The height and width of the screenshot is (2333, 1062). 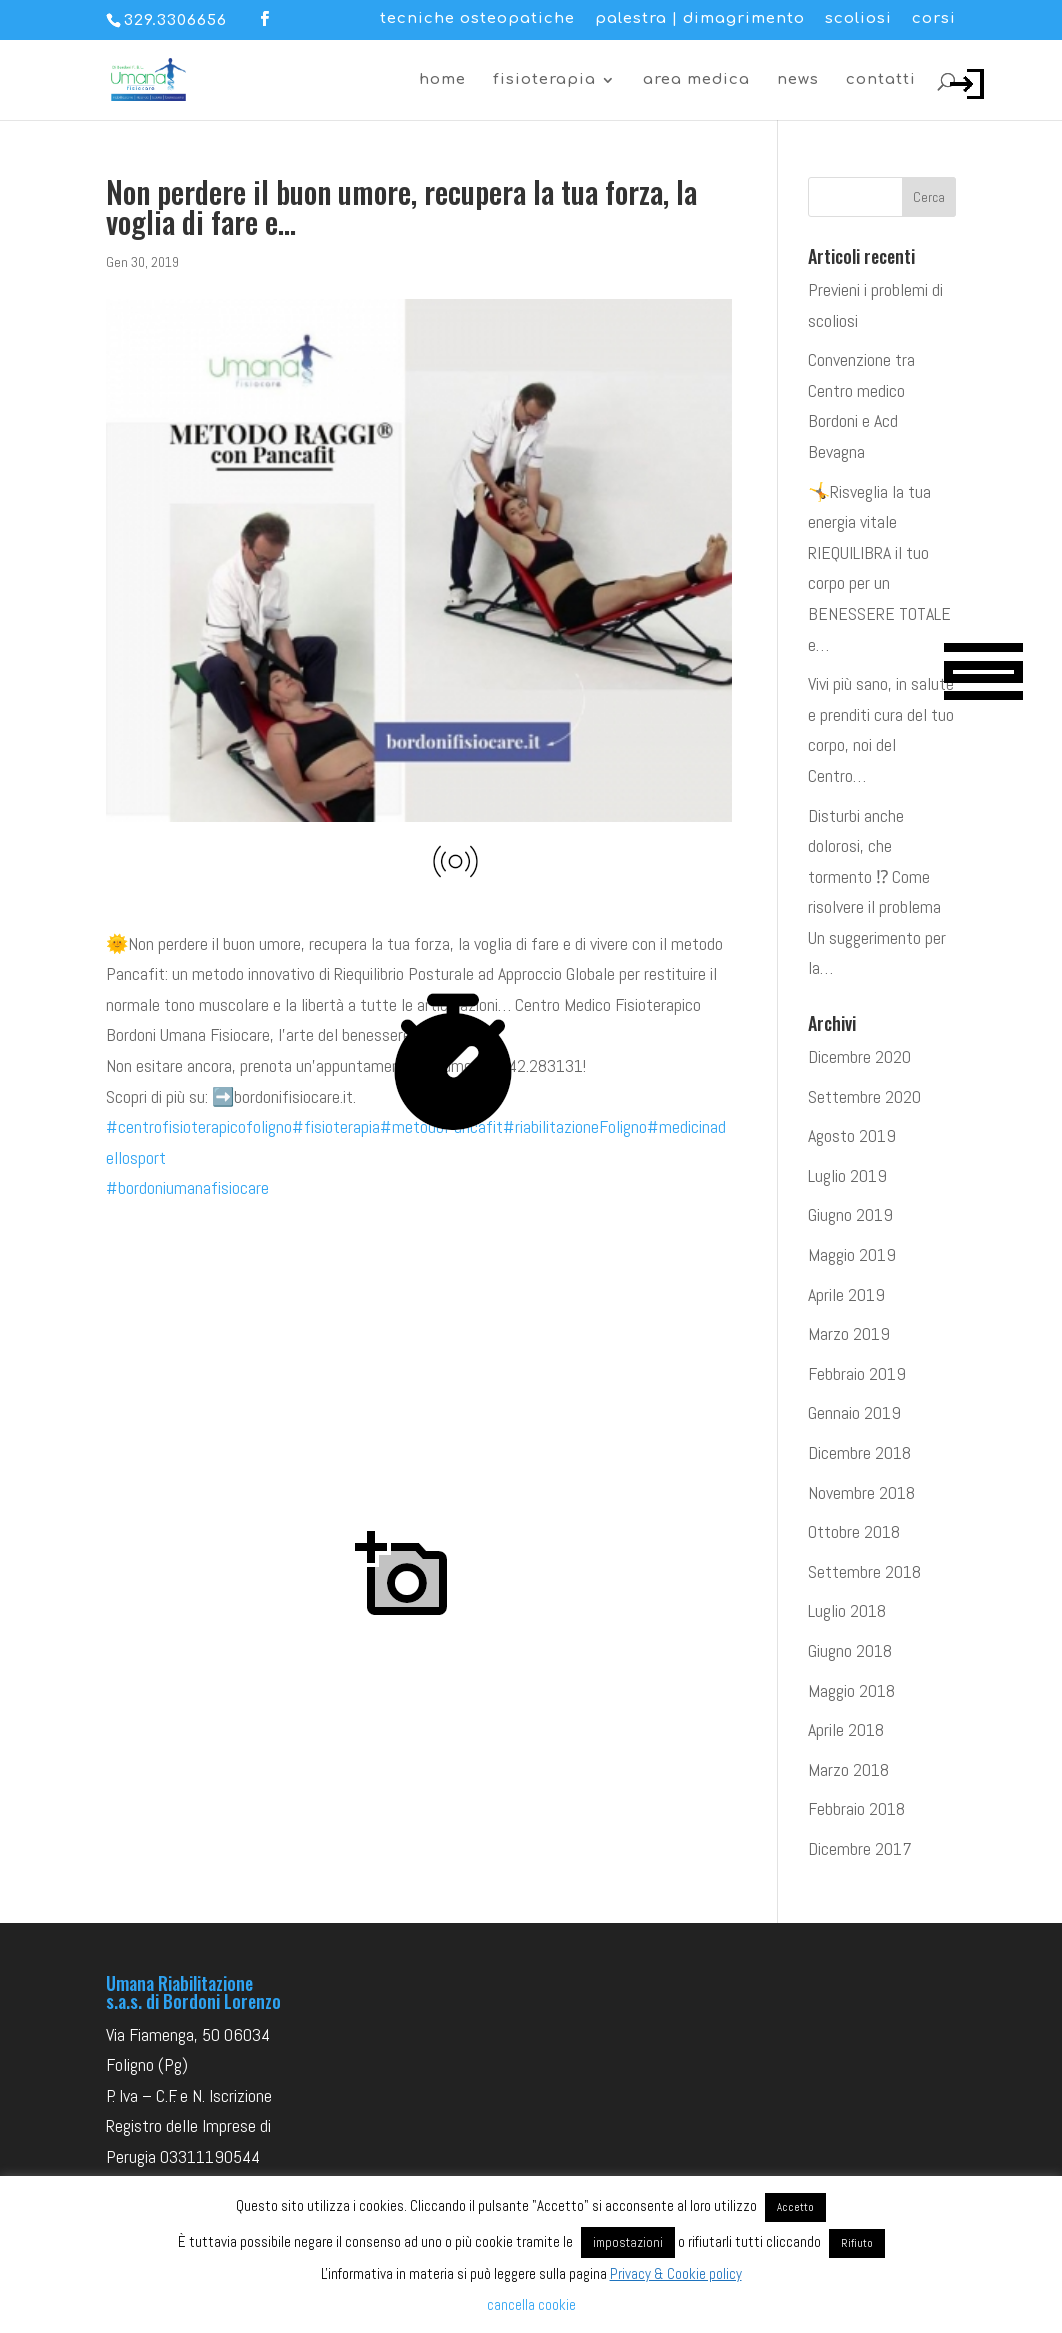 What do you see at coordinates (455, 861) in the screenshot?
I see `broadcast or stream live content` at bounding box center [455, 861].